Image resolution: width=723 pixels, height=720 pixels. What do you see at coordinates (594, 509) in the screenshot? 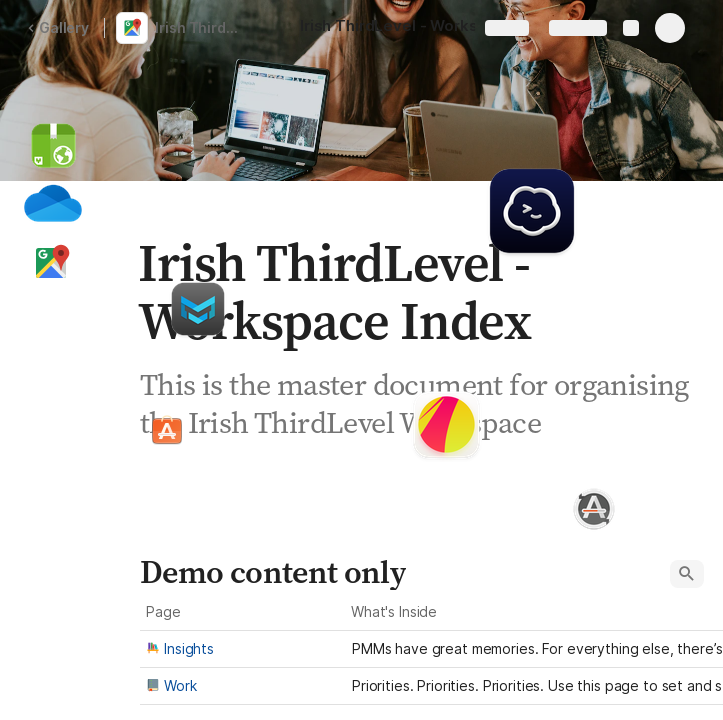
I see `open the software updater application` at bounding box center [594, 509].